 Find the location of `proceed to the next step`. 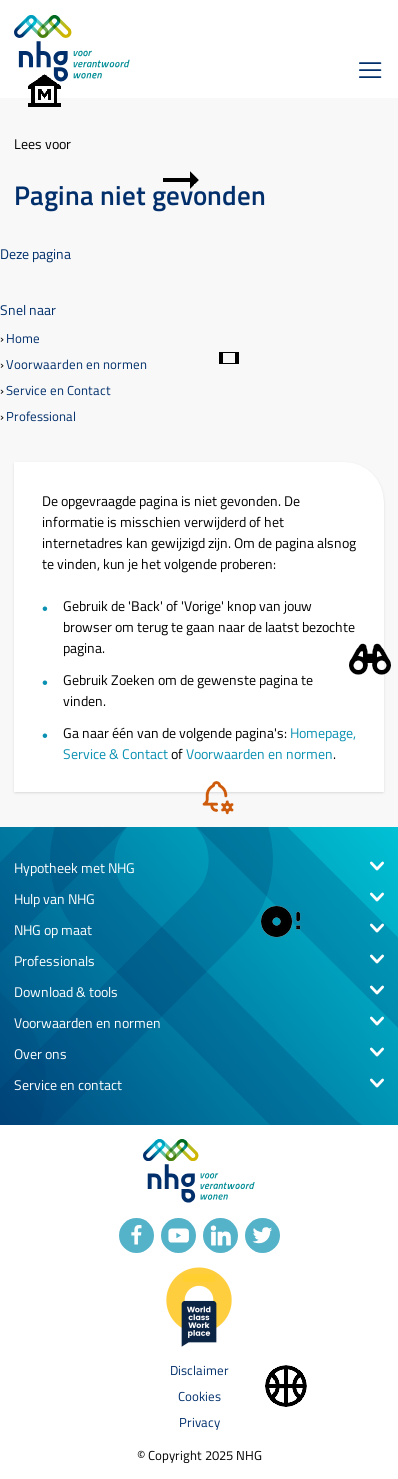

proceed to the next step is located at coordinates (181, 180).